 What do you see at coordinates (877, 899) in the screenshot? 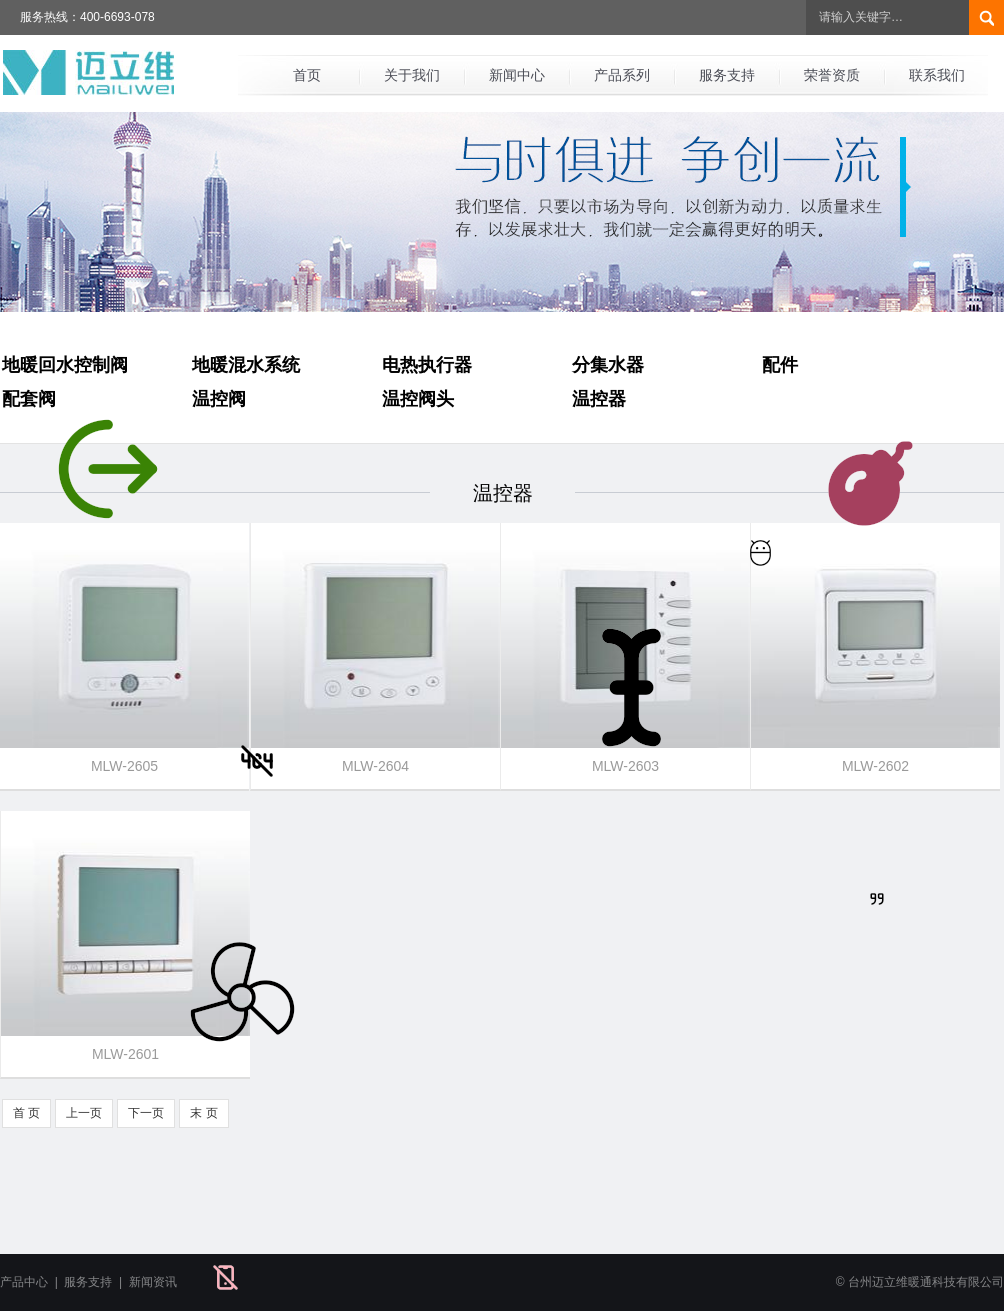
I see `insert a block quote` at bounding box center [877, 899].